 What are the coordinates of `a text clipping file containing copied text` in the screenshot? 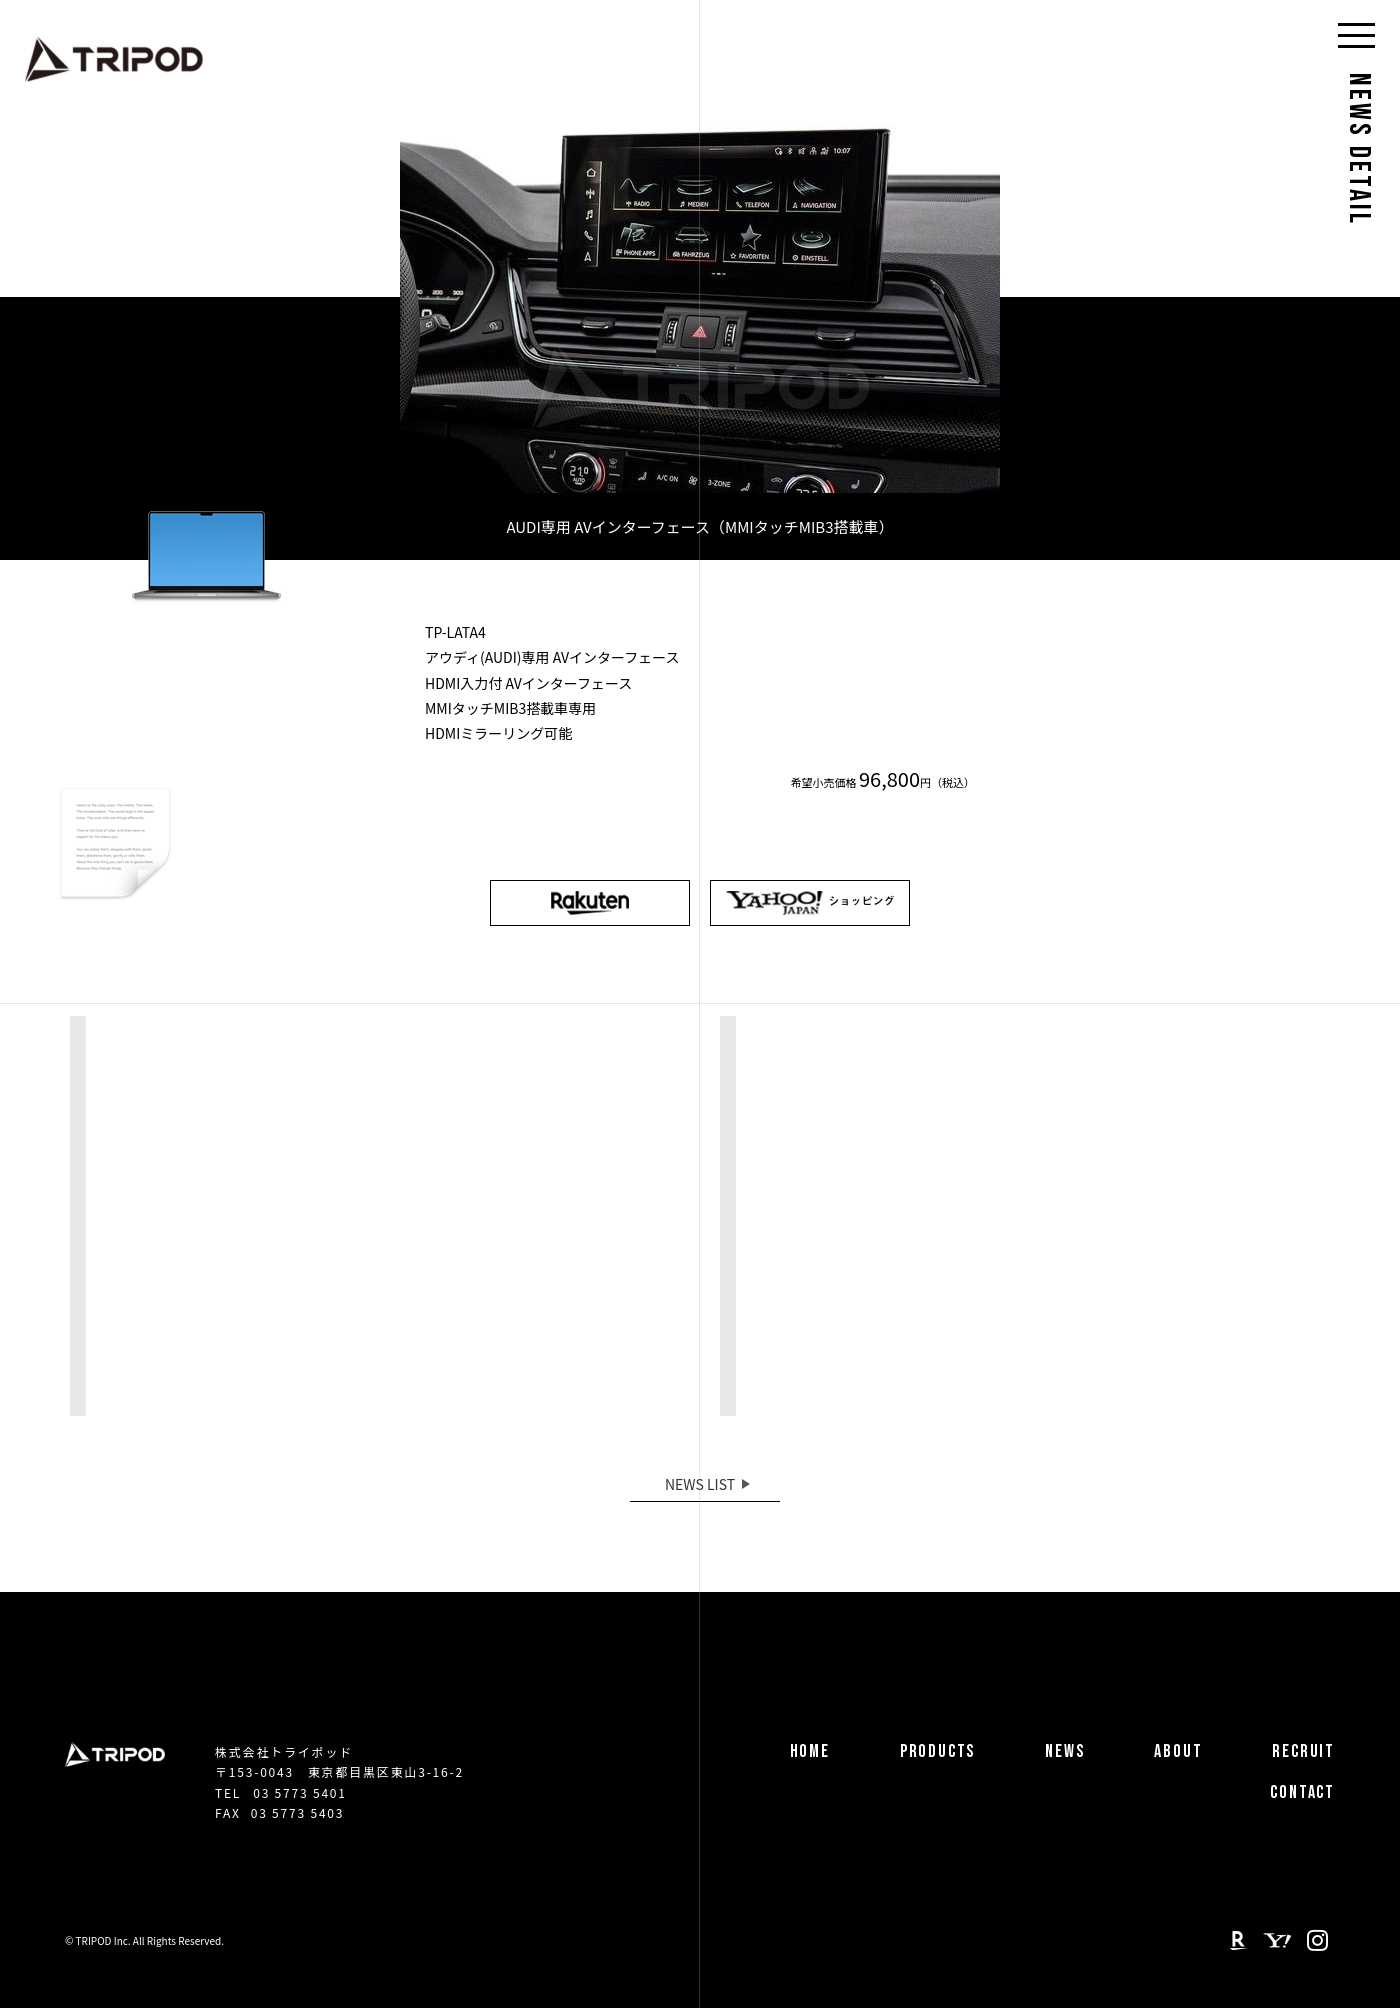 It's located at (115, 845).